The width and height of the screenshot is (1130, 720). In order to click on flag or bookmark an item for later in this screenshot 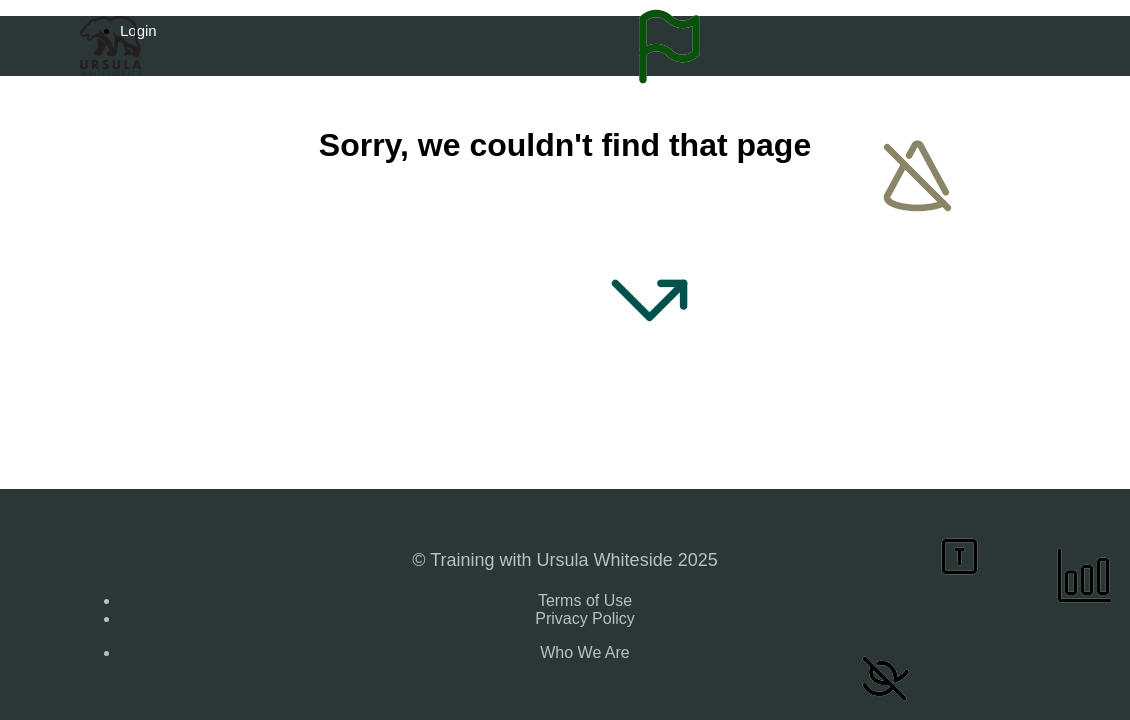, I will do `click(669, 45)`.